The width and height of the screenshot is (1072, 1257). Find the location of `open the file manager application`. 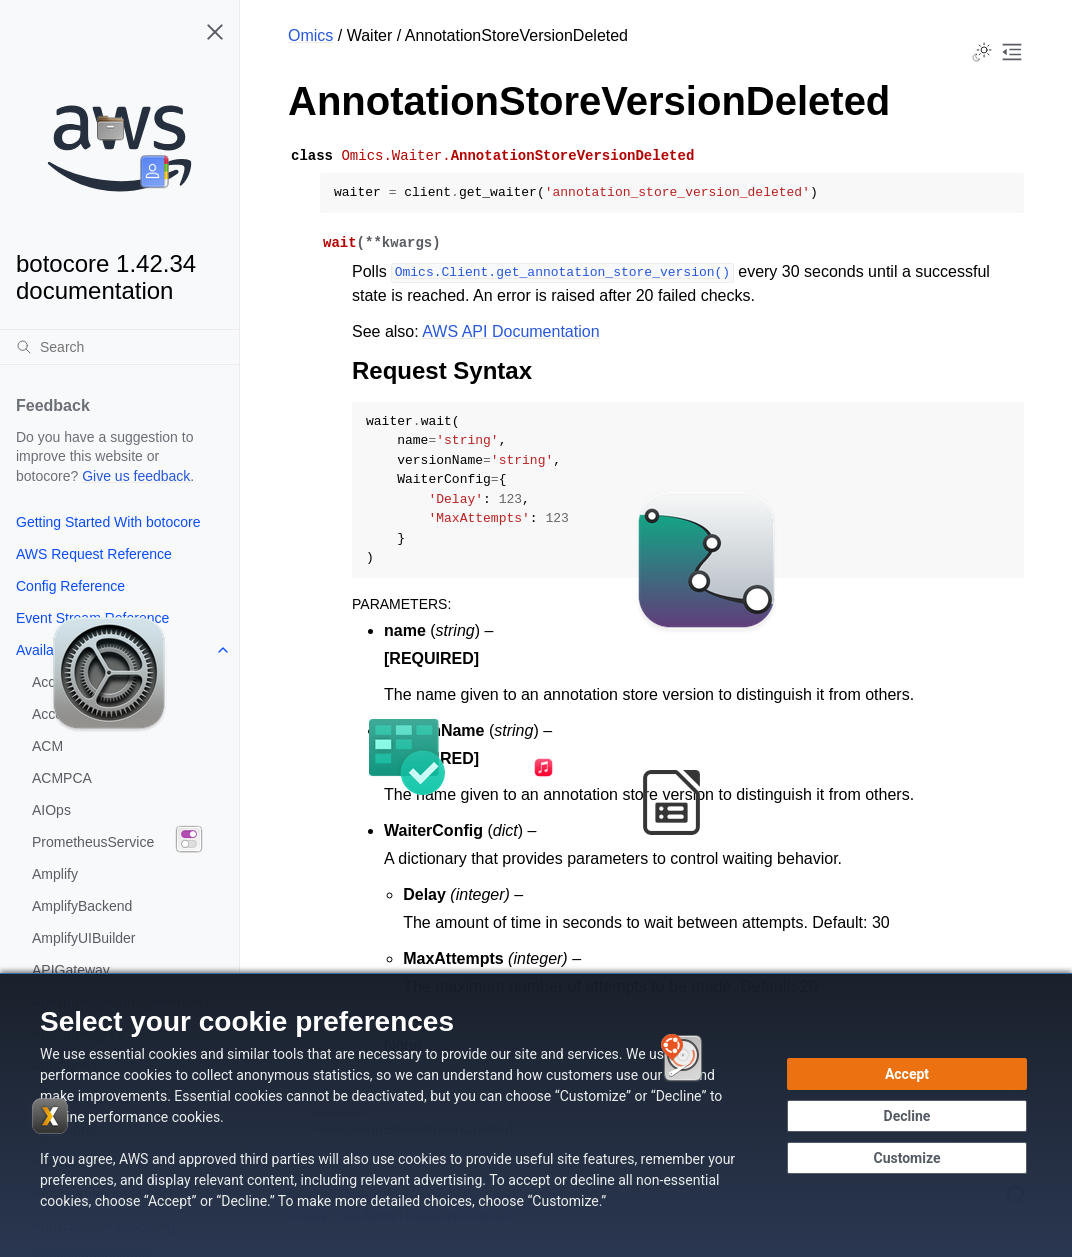

open the file manager application is located at coordinates (110, 127).